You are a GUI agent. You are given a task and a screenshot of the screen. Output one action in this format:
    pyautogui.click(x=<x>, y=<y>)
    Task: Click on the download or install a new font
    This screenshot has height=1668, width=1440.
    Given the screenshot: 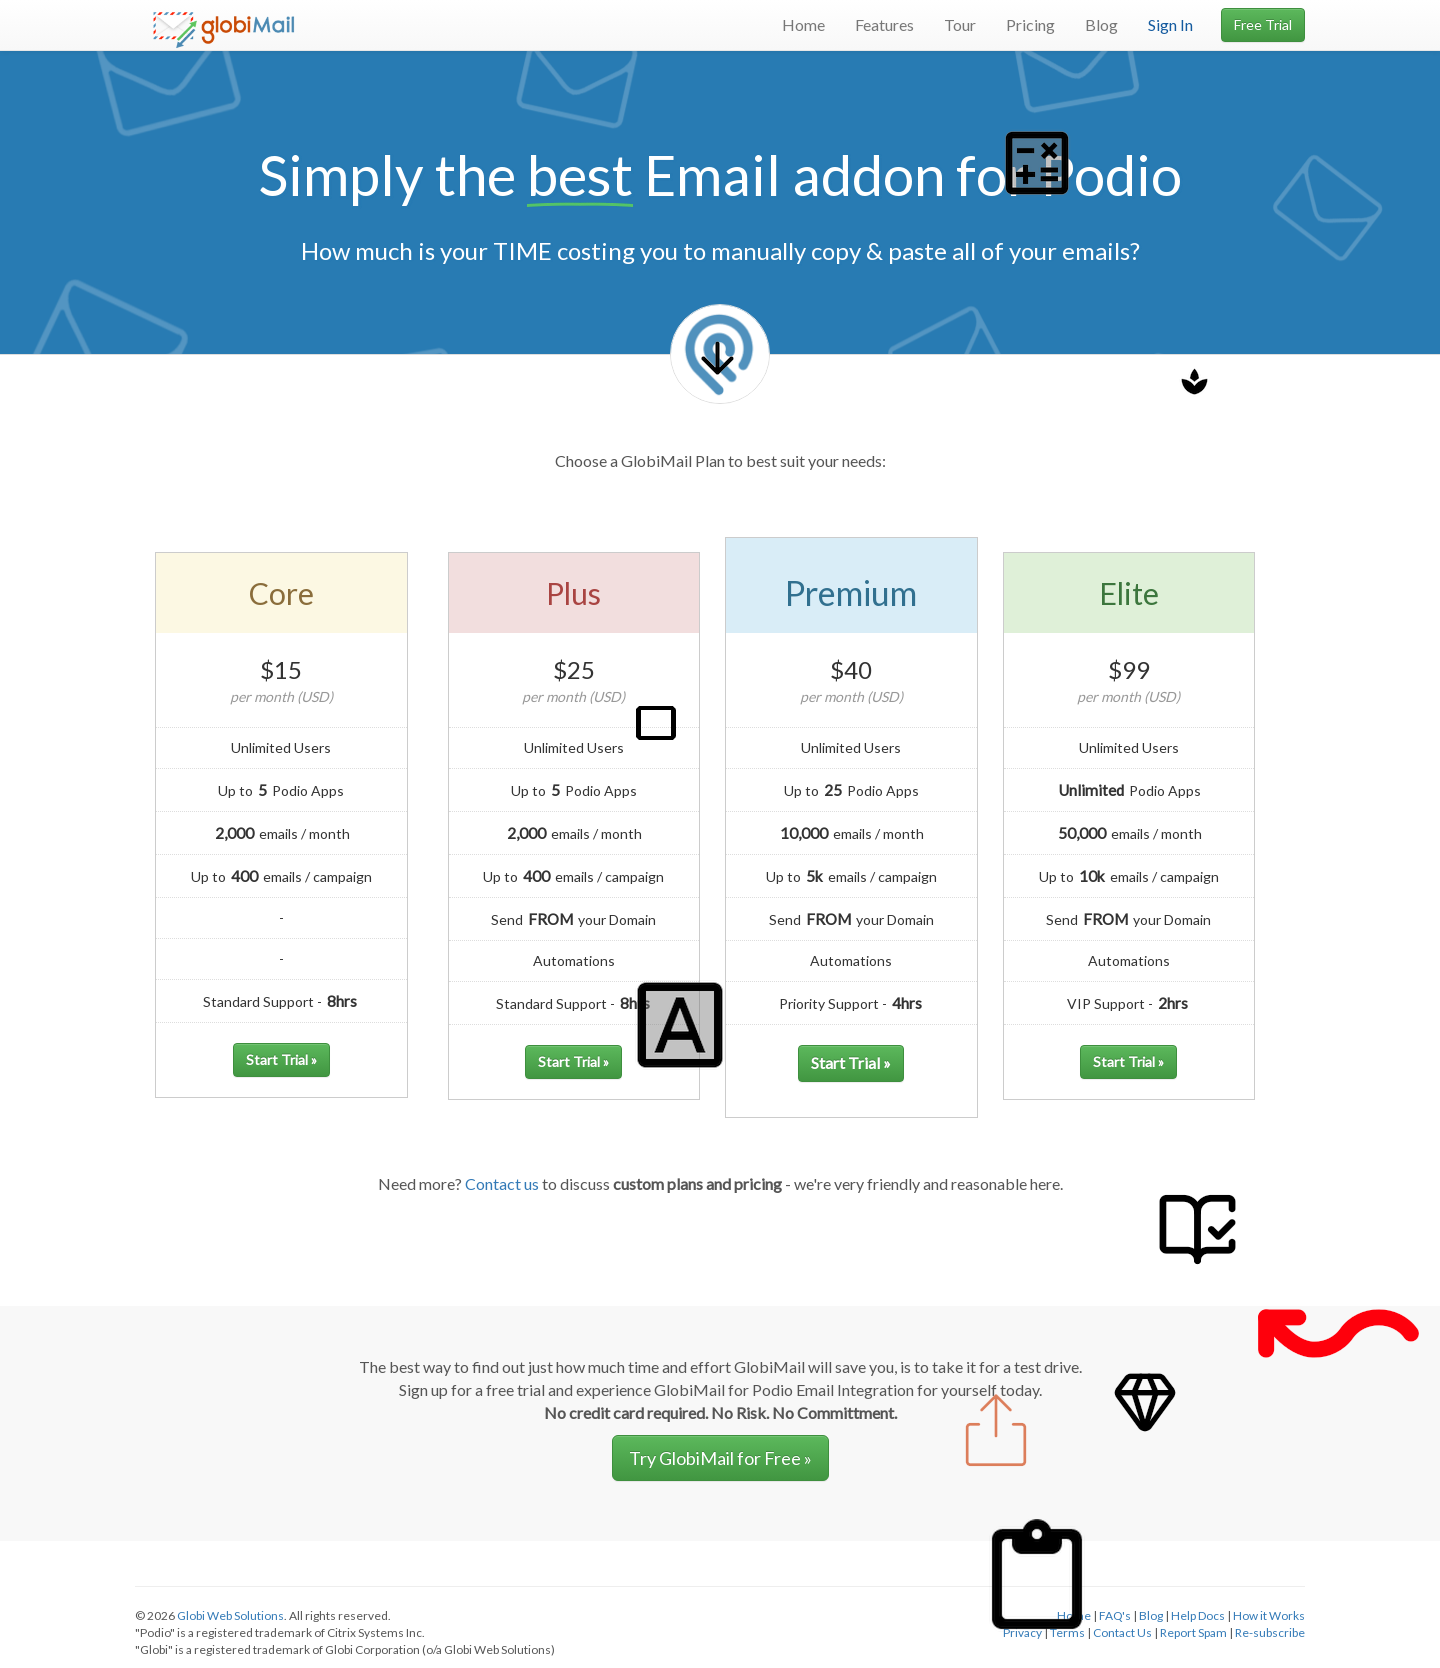 What is the action you would take?
    pyautogui.click(x=680, y=1025)
    